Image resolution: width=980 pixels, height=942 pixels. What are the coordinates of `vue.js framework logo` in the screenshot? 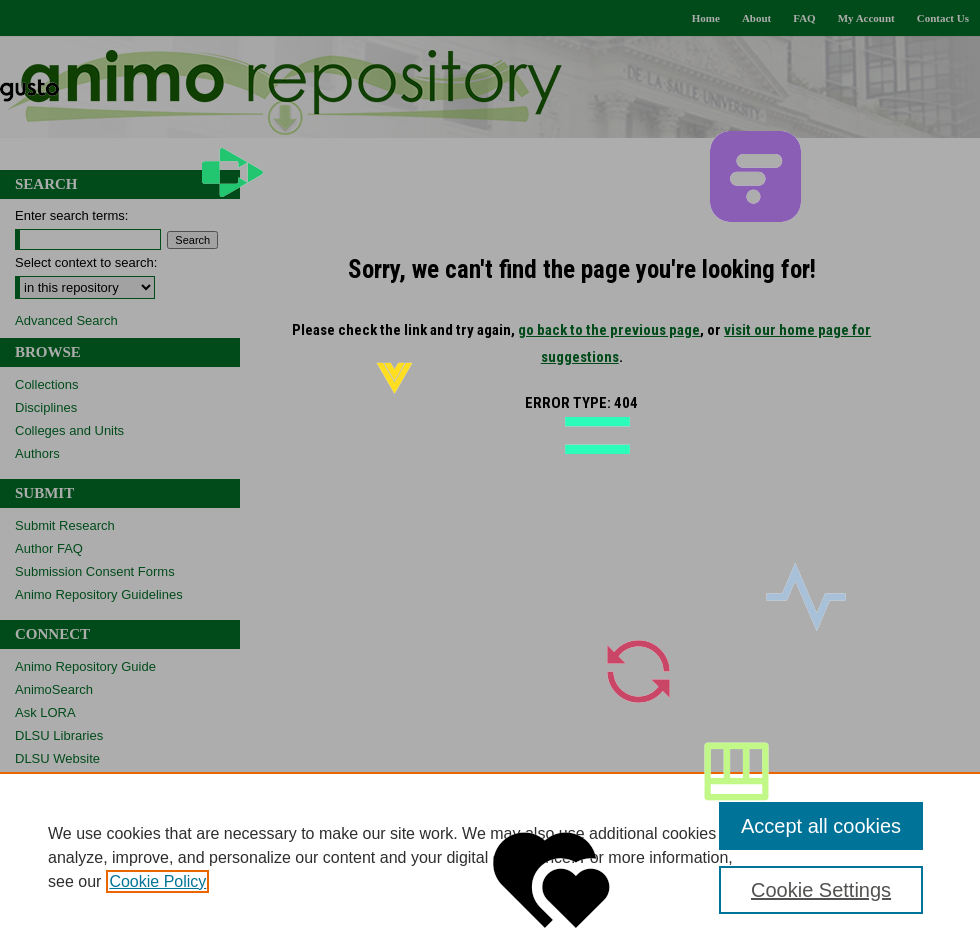 It's located at (394, 377).